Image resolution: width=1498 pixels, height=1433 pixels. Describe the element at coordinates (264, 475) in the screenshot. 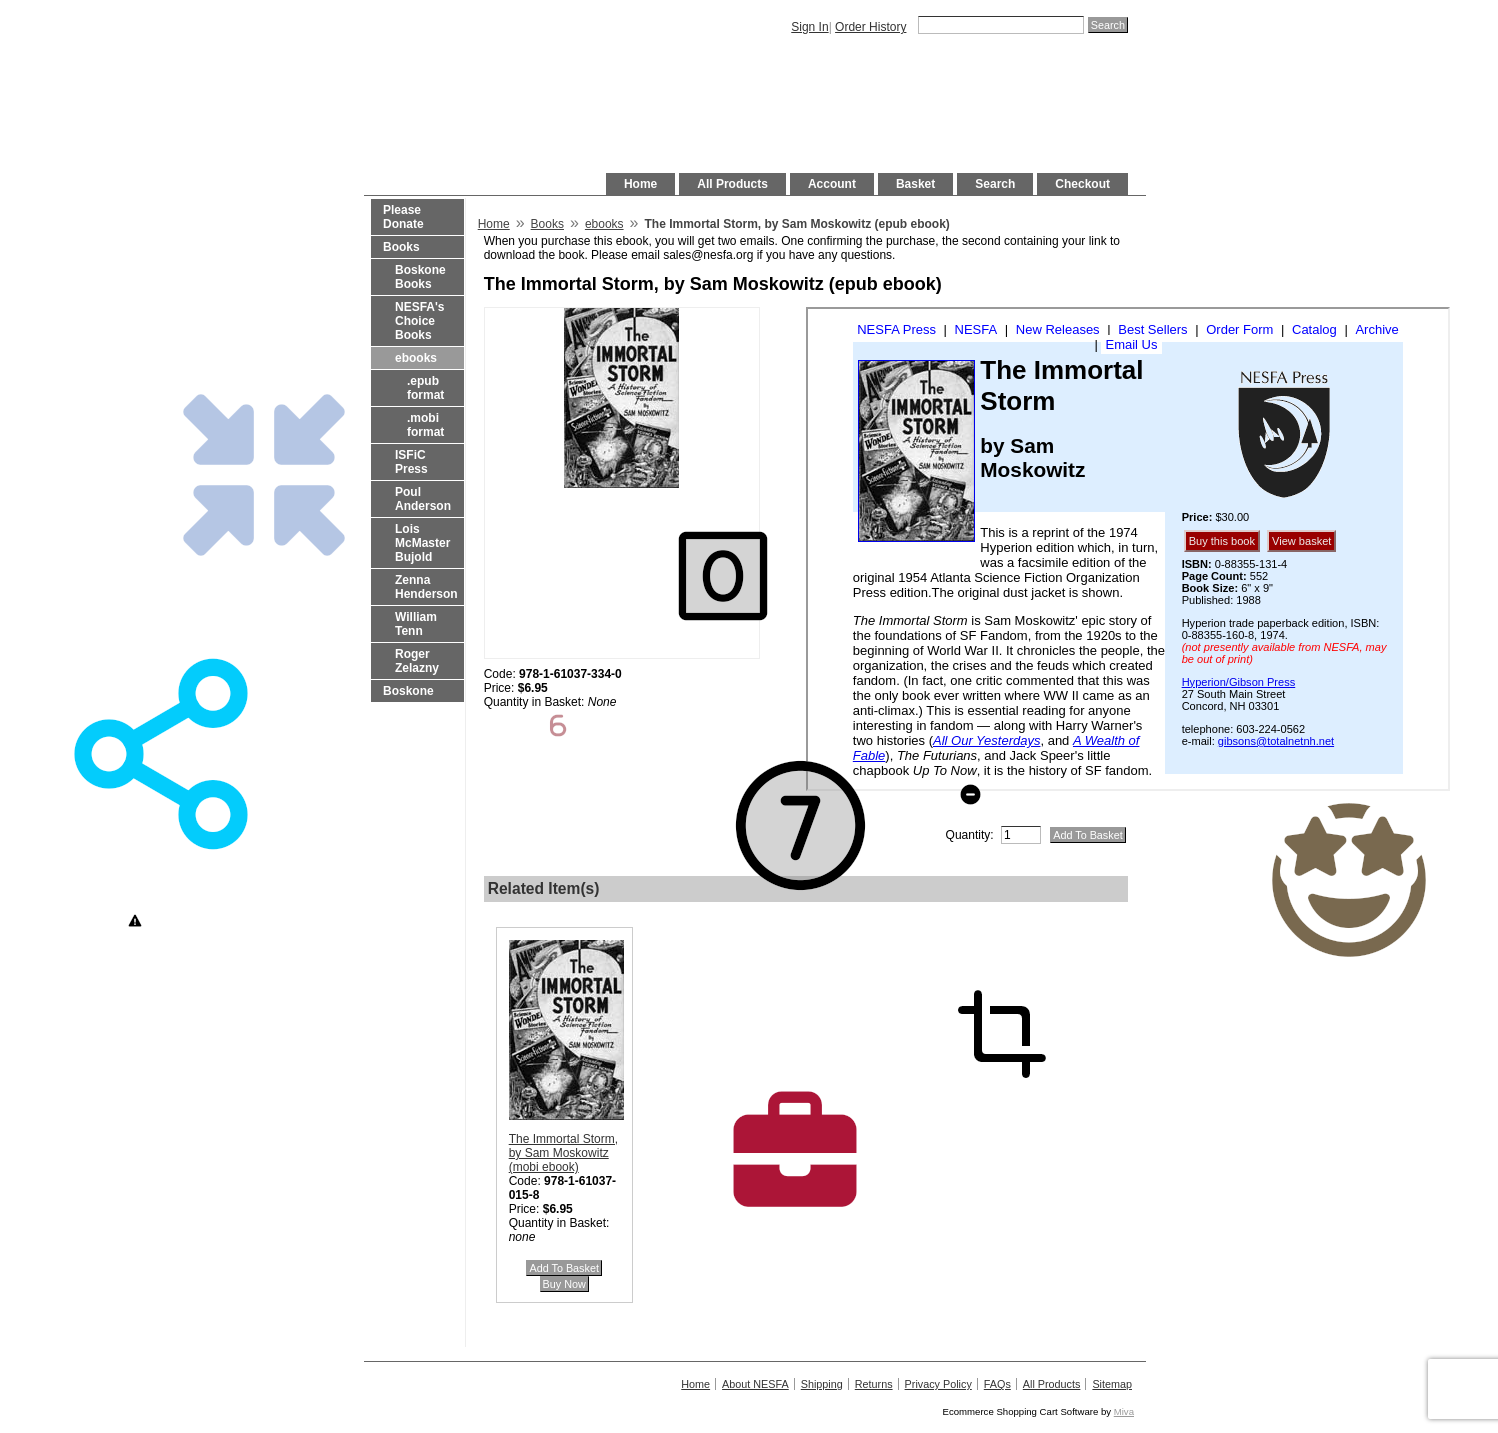

I see `exit fullscreen mode` at that location.